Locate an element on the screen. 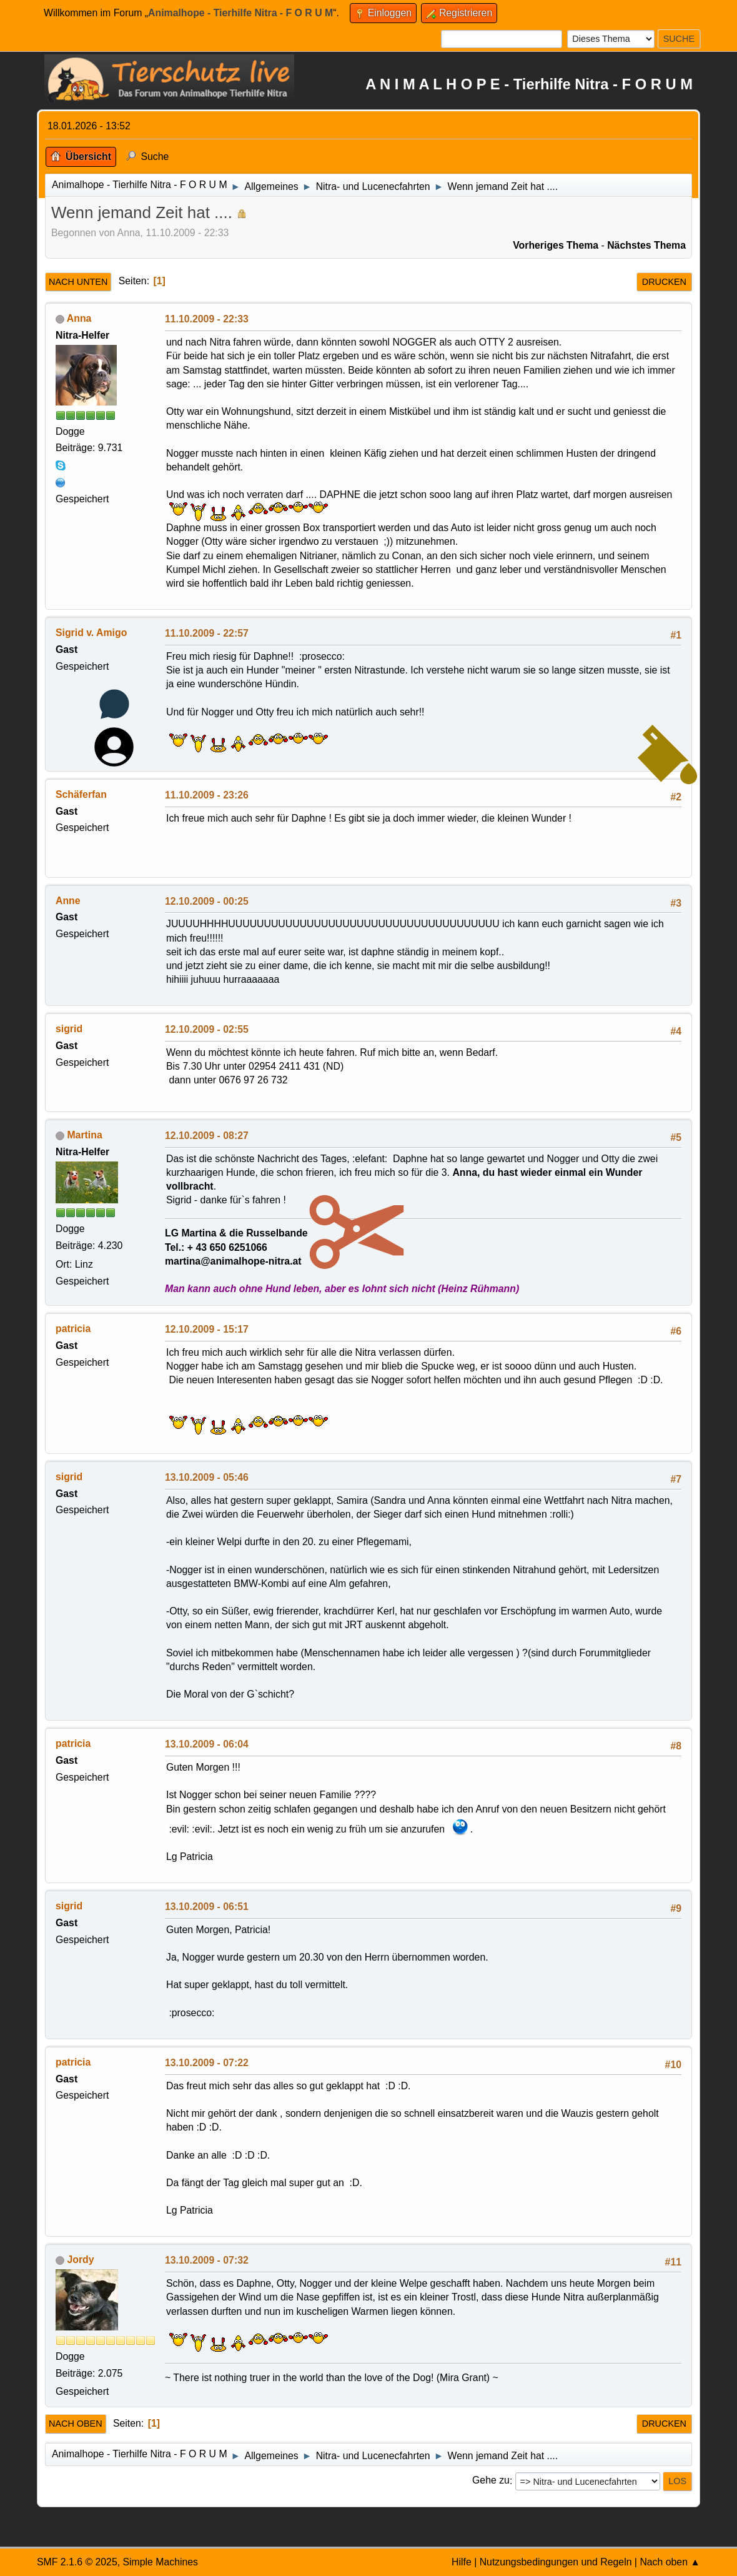 The width and height of the screenshot is (737, 2576). open chat or messaging is located at coordinates (114, 704).